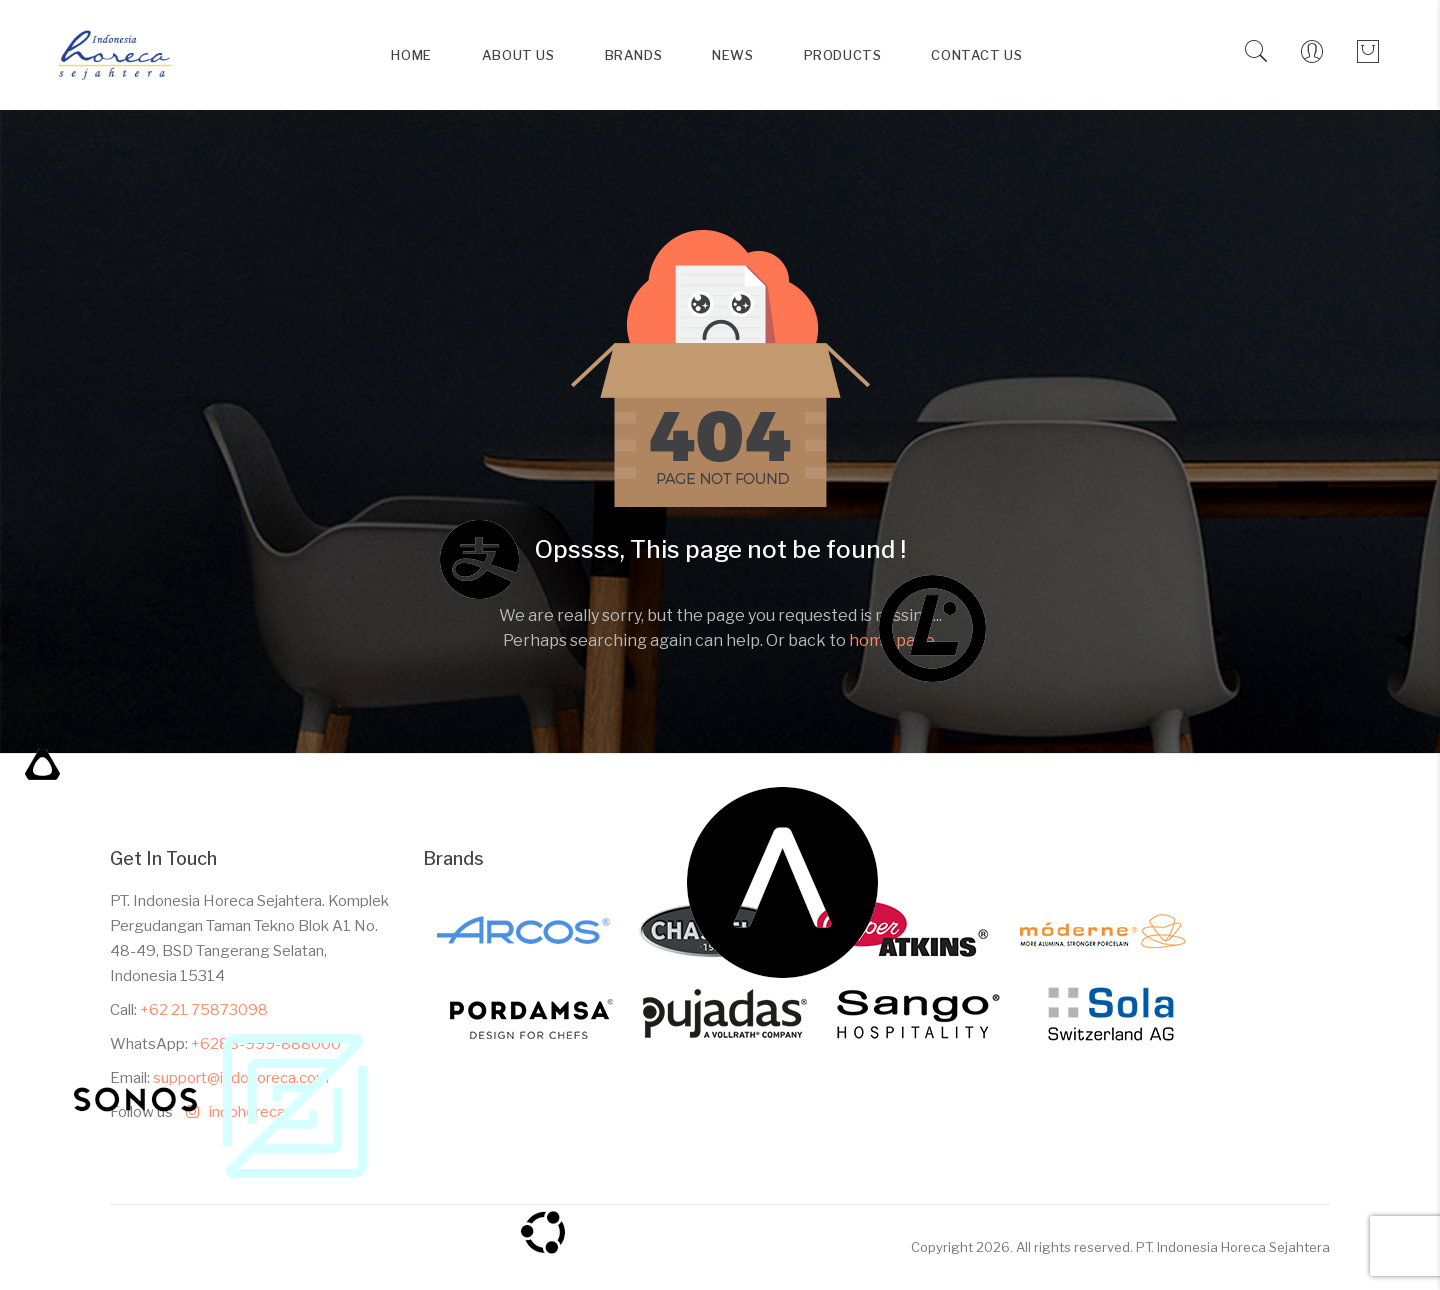  What do you see at coordinates (782, 882) in the screenshot?
I see `open the lydia mobile payment app` at bounding box center [782, 882].